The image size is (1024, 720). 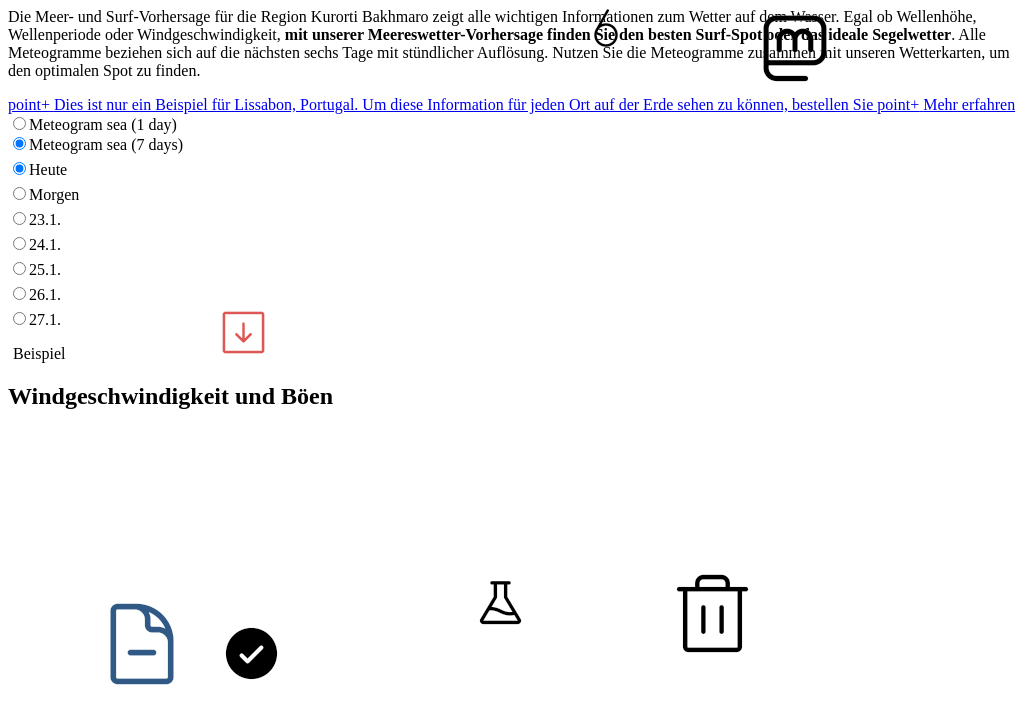 What do you see at coordinates (795, 47) in the screenshot?
I see `open mastodon app` at bounding box center [795, 47].